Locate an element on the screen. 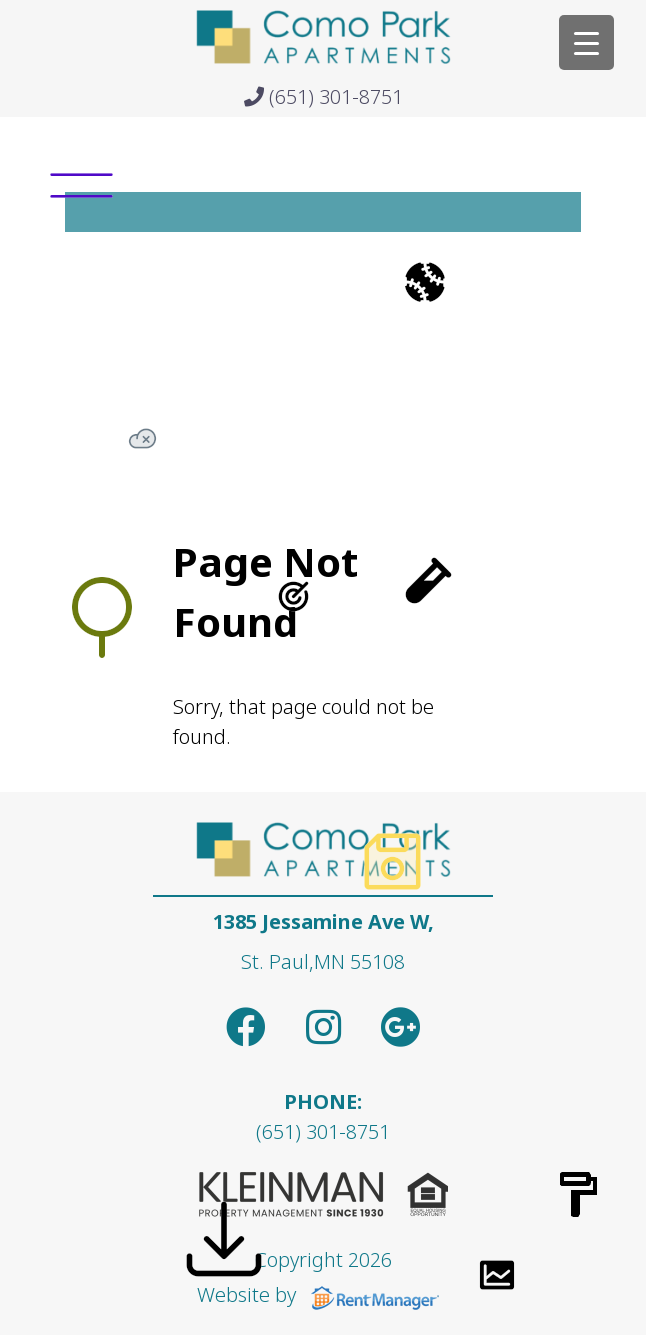 This screenshot has height=1335, width=646. view lab results or test samples is located at coordinates (428, 580).